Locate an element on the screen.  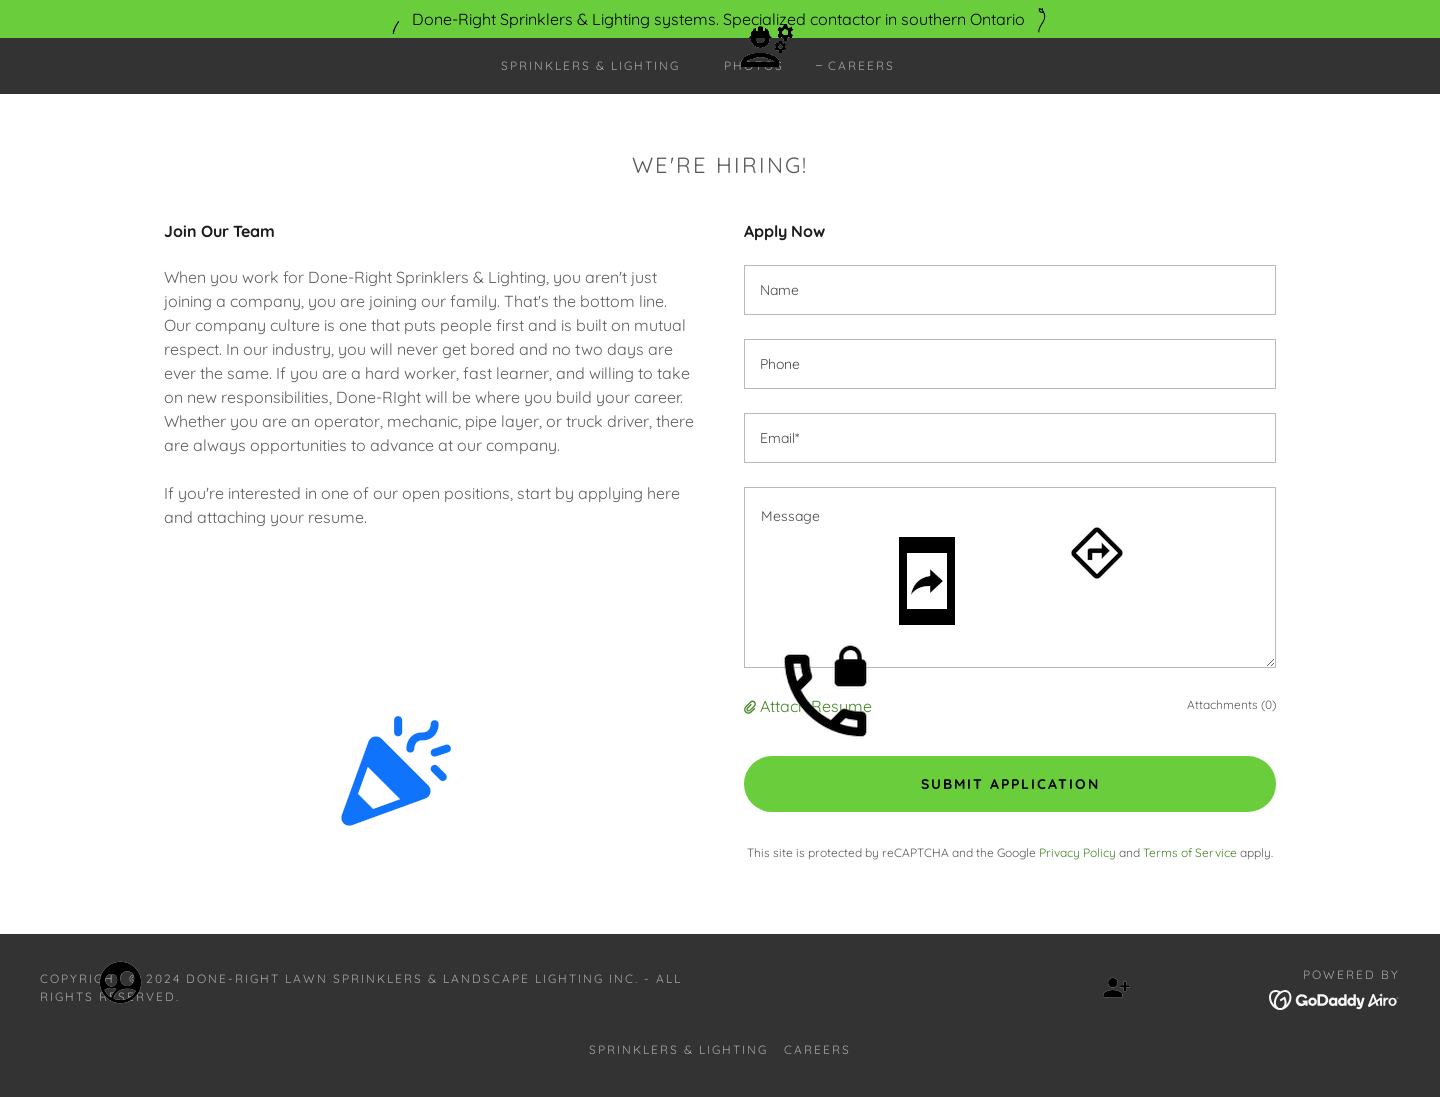
view group or team members is located at coordinates (120, 982).